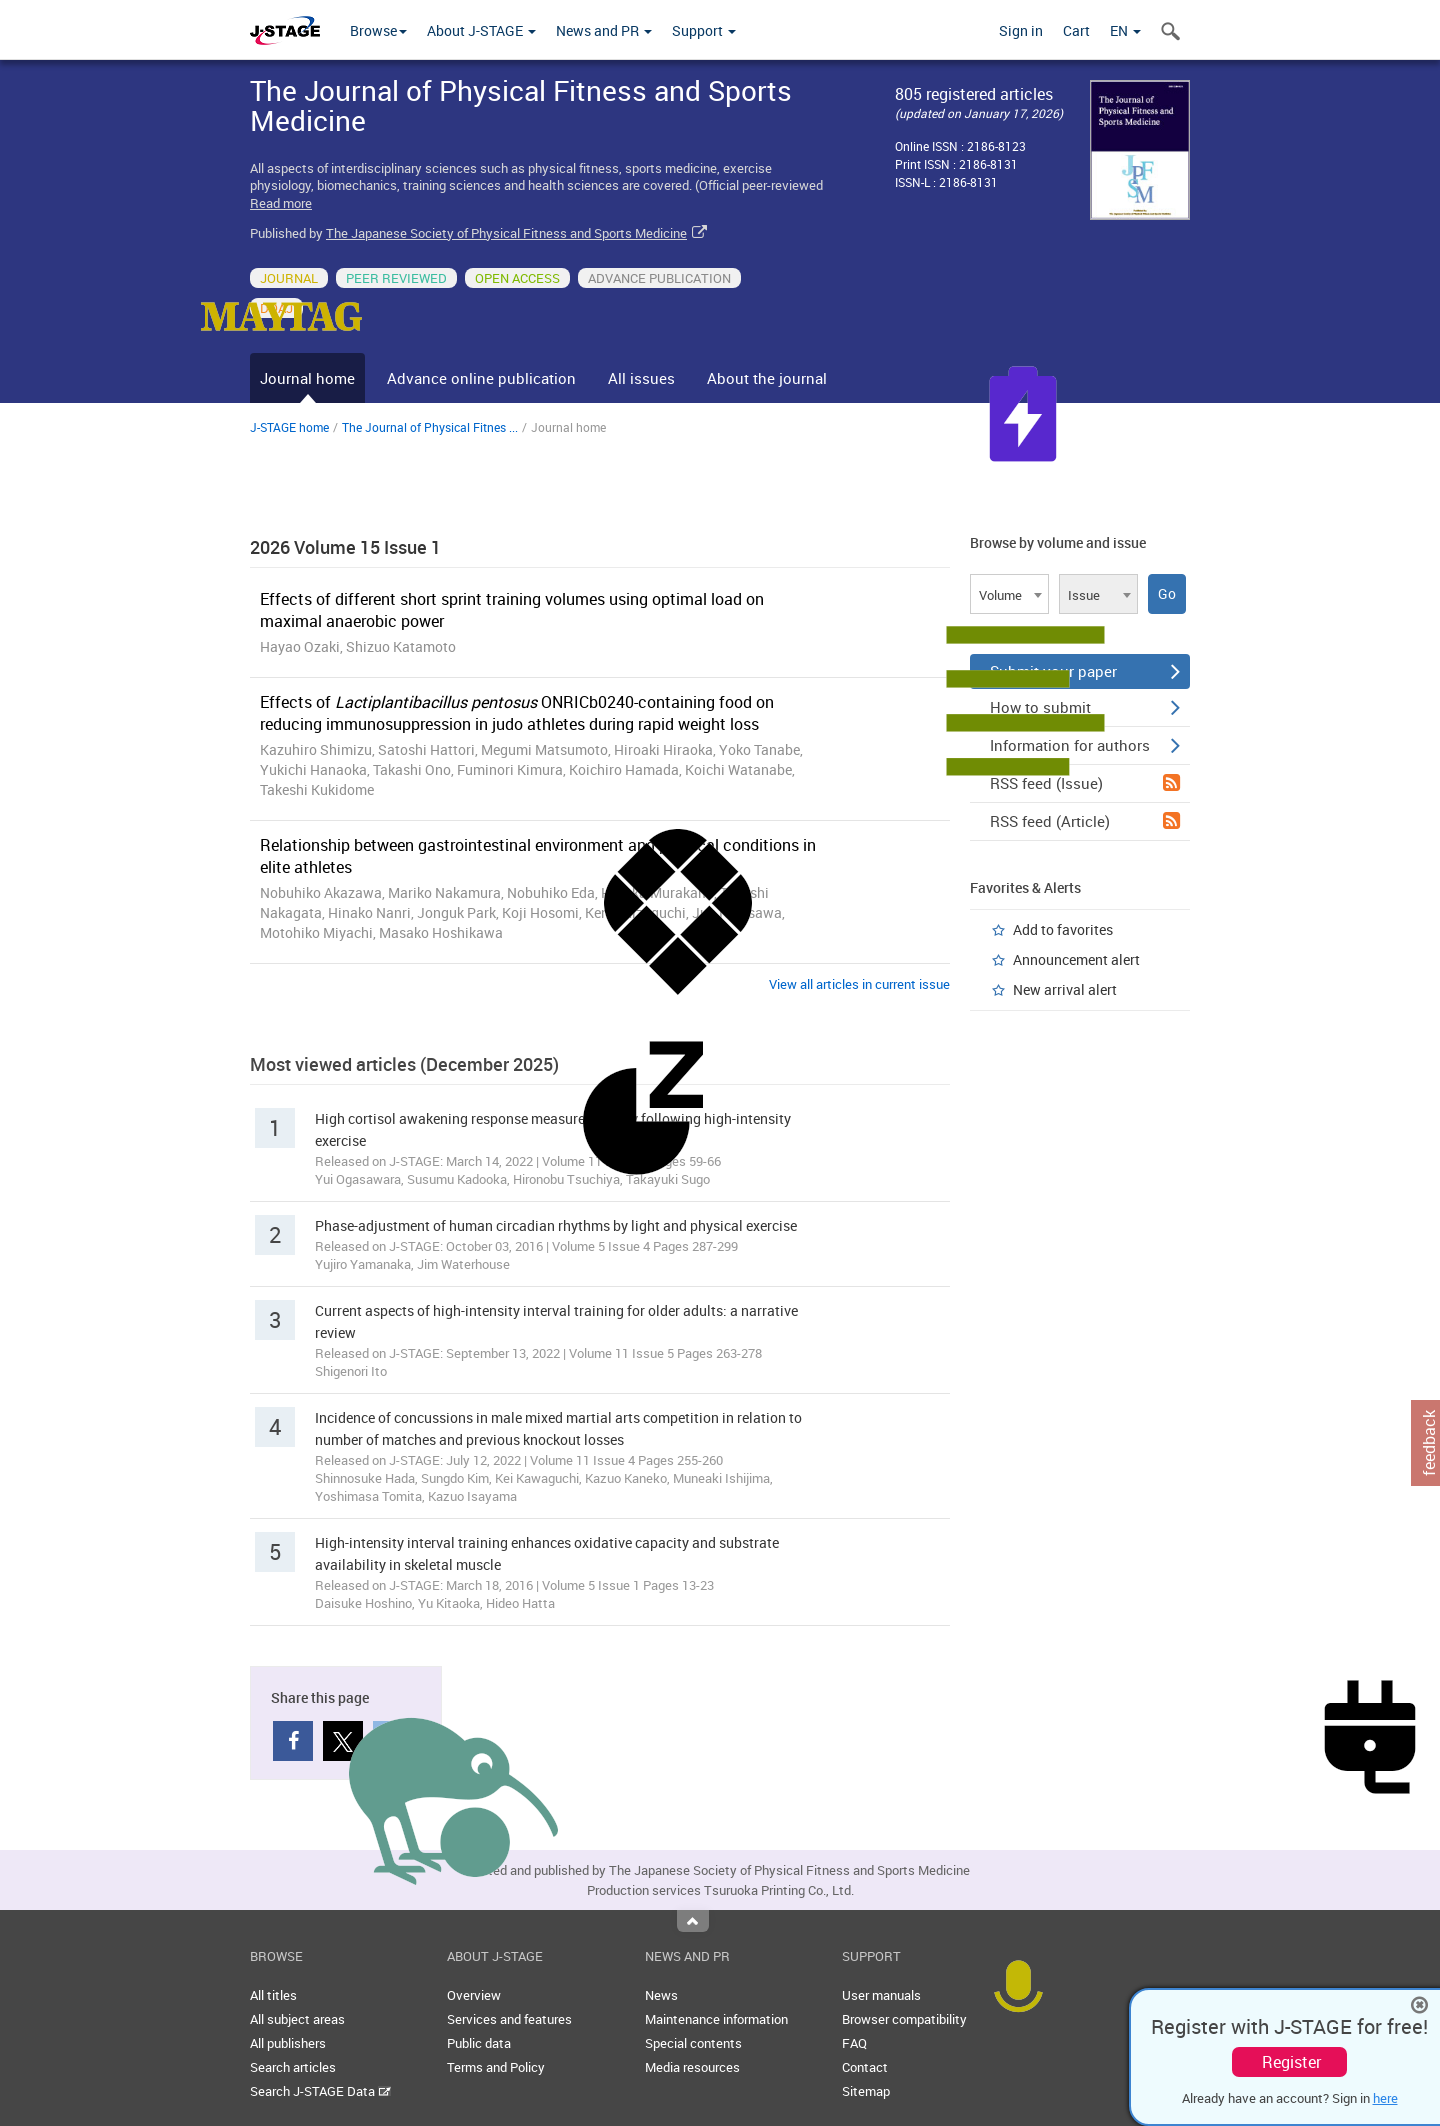 The height and width of the screenshot is (2126, 1440). Describe the element at coordinates (1370, 1737) in the screenshot. I see `connect to power source` at that location.